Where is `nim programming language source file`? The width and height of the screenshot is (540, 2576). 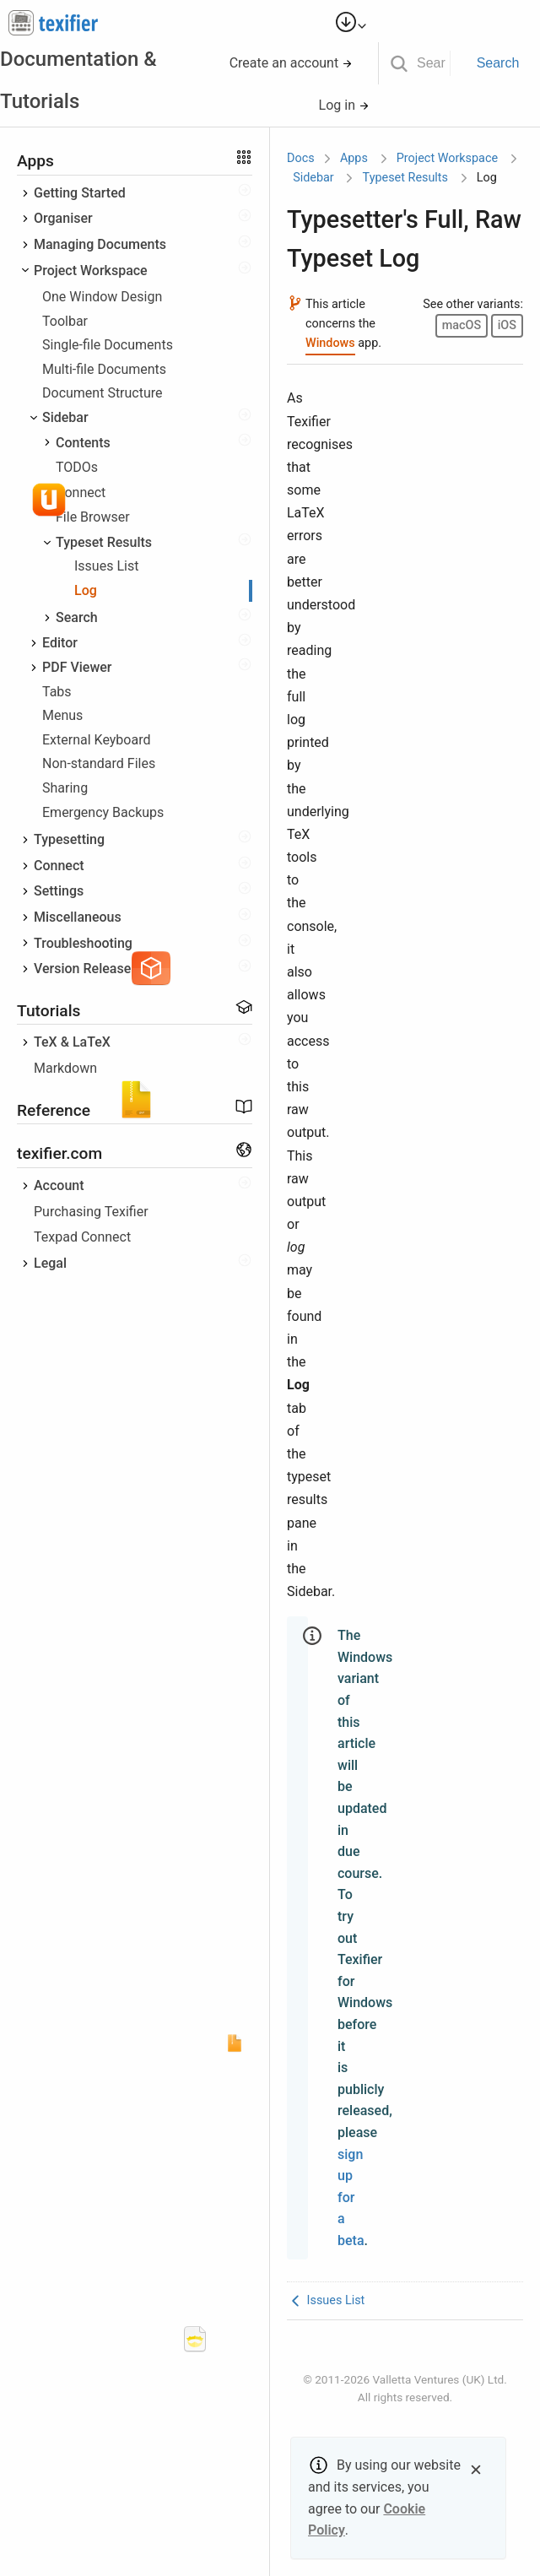
nim programming language source file is located at coordinates (195, 2339).